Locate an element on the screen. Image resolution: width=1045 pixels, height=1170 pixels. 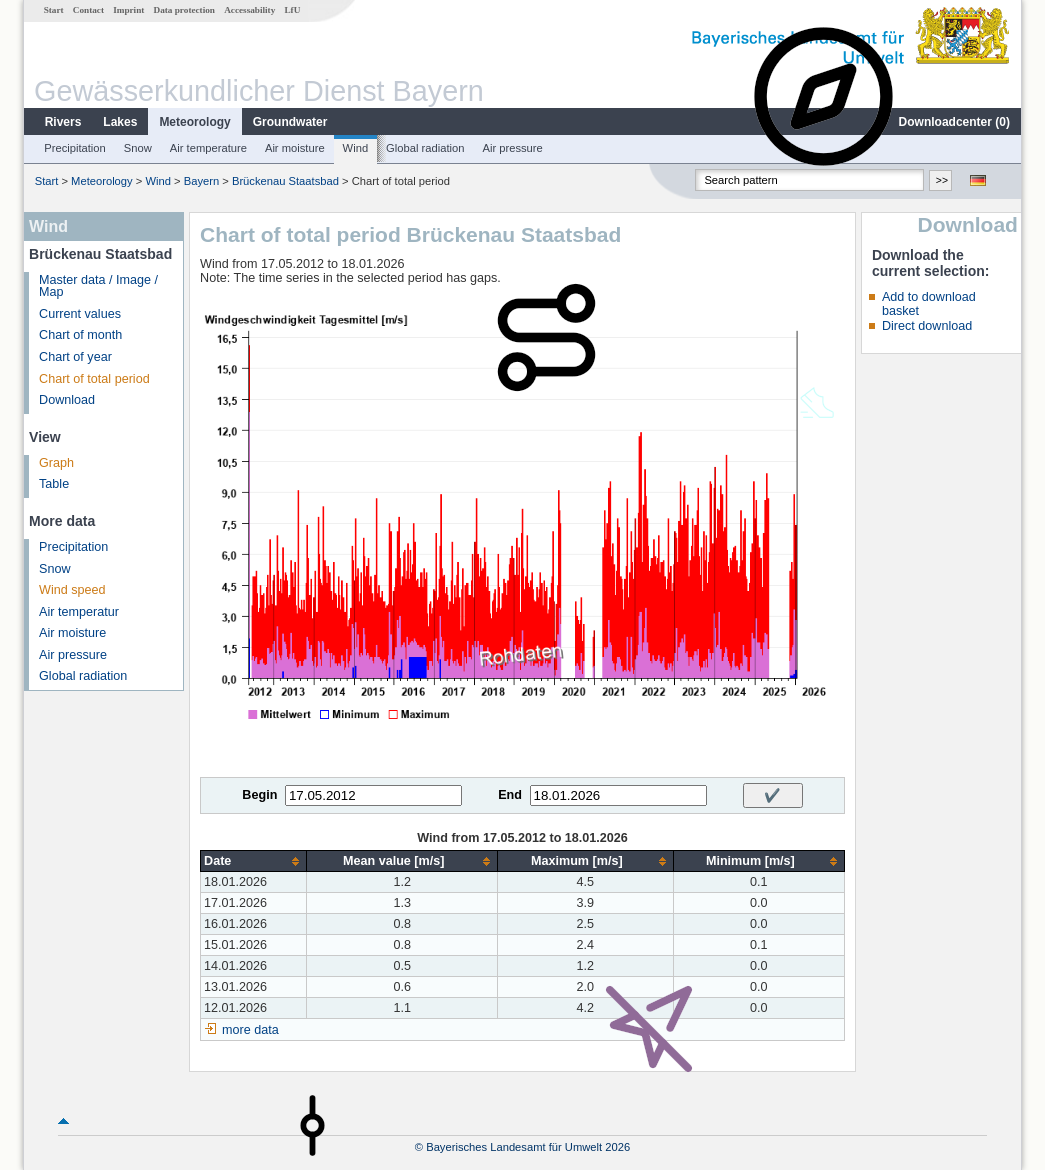
view commit history in version control is located at coordinates (312, 1125).